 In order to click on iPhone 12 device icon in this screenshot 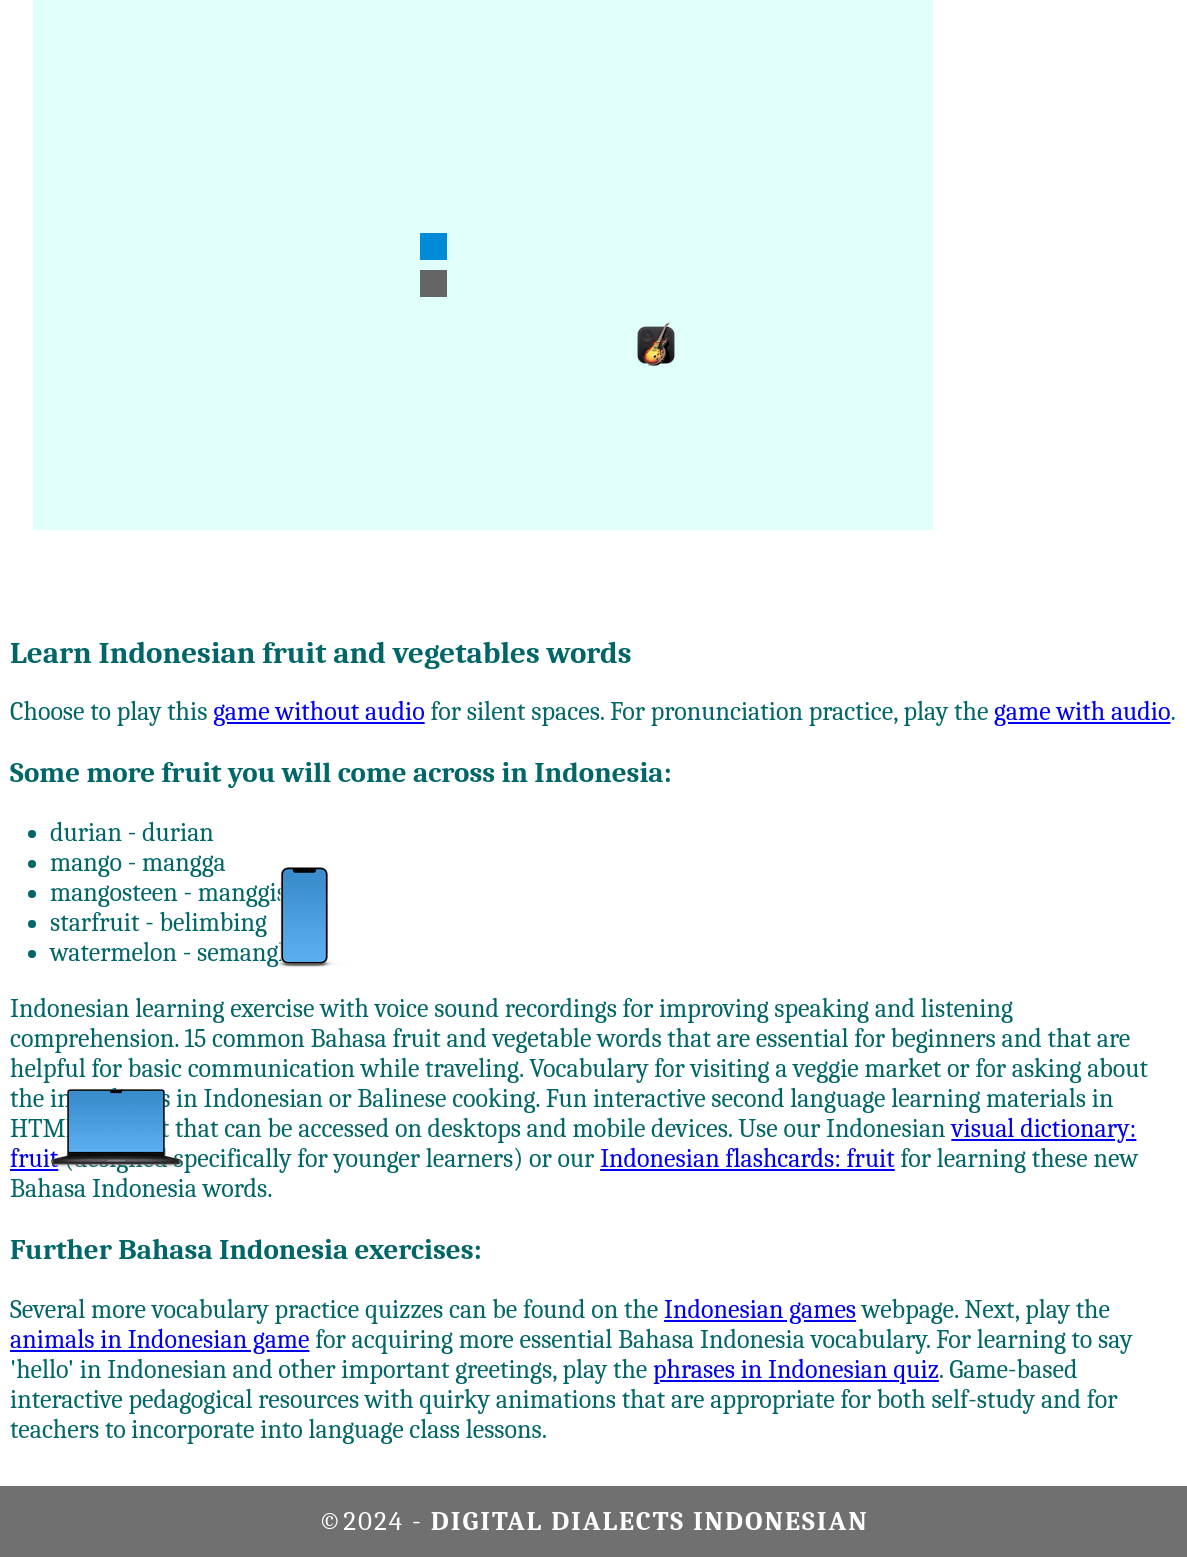, I will do `click(304, 917)`.